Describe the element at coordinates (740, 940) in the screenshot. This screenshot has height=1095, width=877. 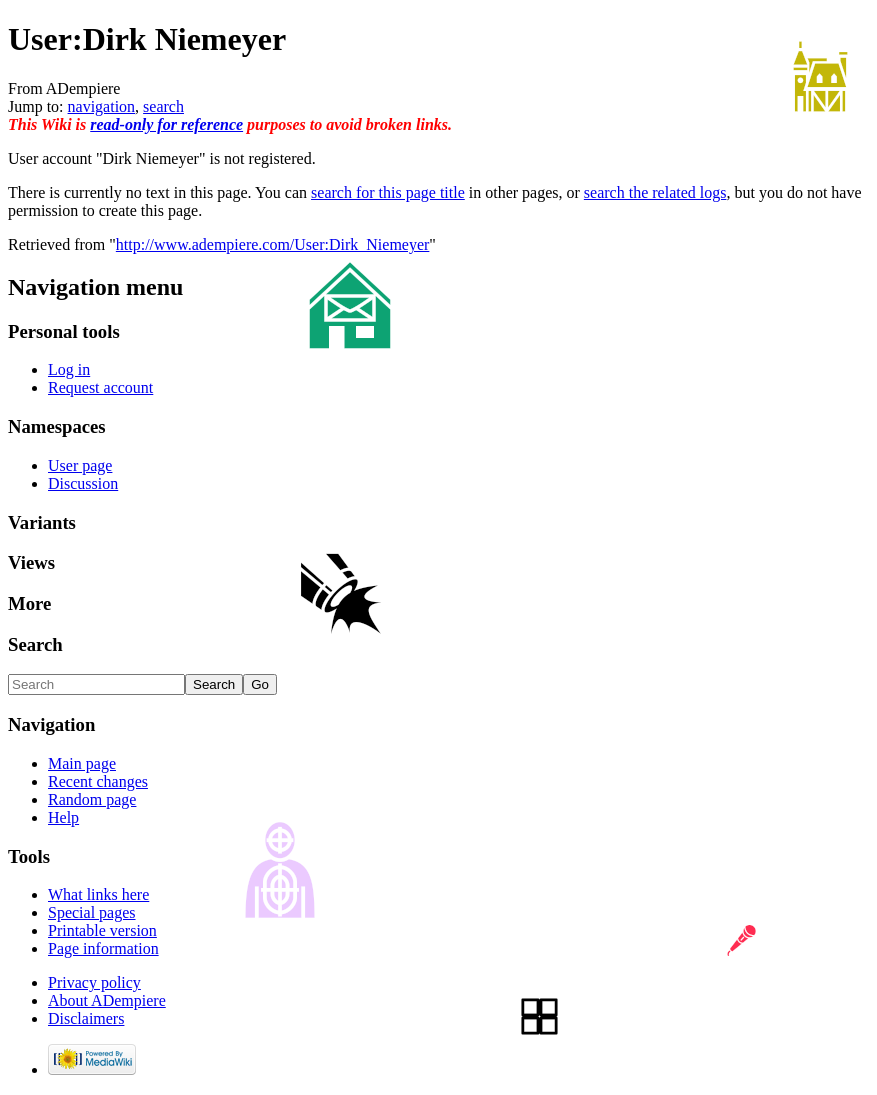
I see `tap to start voice recording` at that location.